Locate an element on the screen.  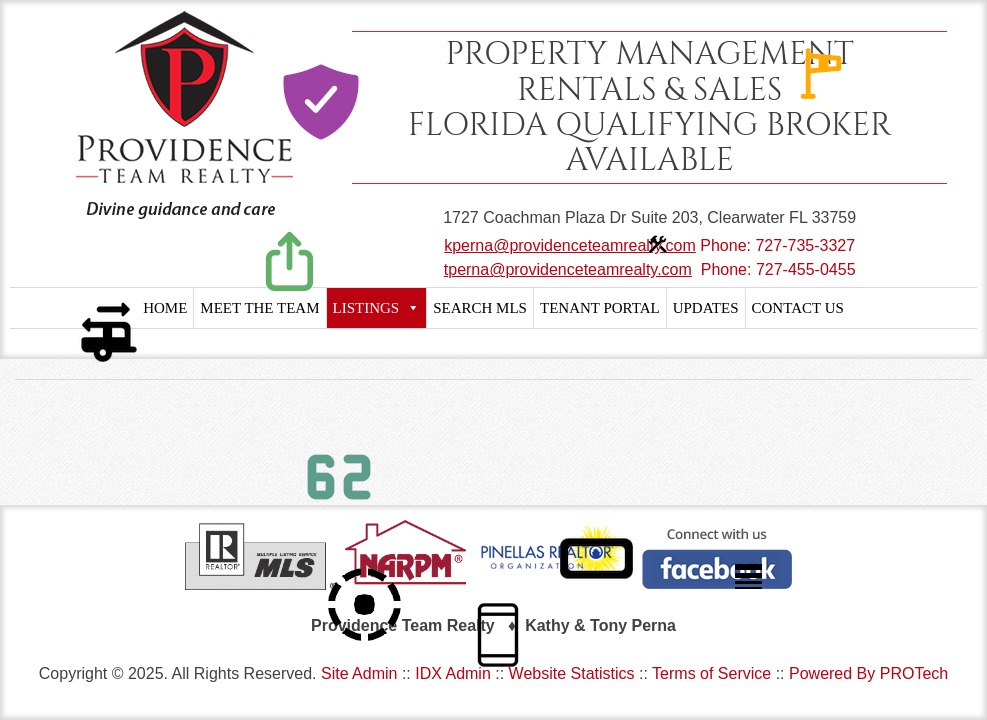
apply tilt-shift blur effect to photo is located at coordinates (364, 604).